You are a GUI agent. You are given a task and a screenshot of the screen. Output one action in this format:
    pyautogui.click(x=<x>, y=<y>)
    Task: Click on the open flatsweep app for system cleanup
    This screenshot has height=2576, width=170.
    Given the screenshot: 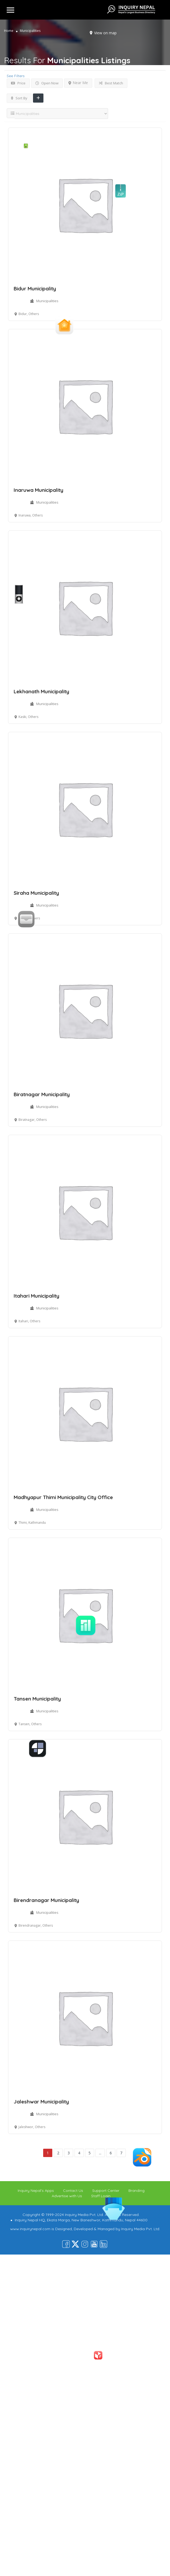 What is the action you would take?
    pyautogui.click(x=98, y=2355)
    